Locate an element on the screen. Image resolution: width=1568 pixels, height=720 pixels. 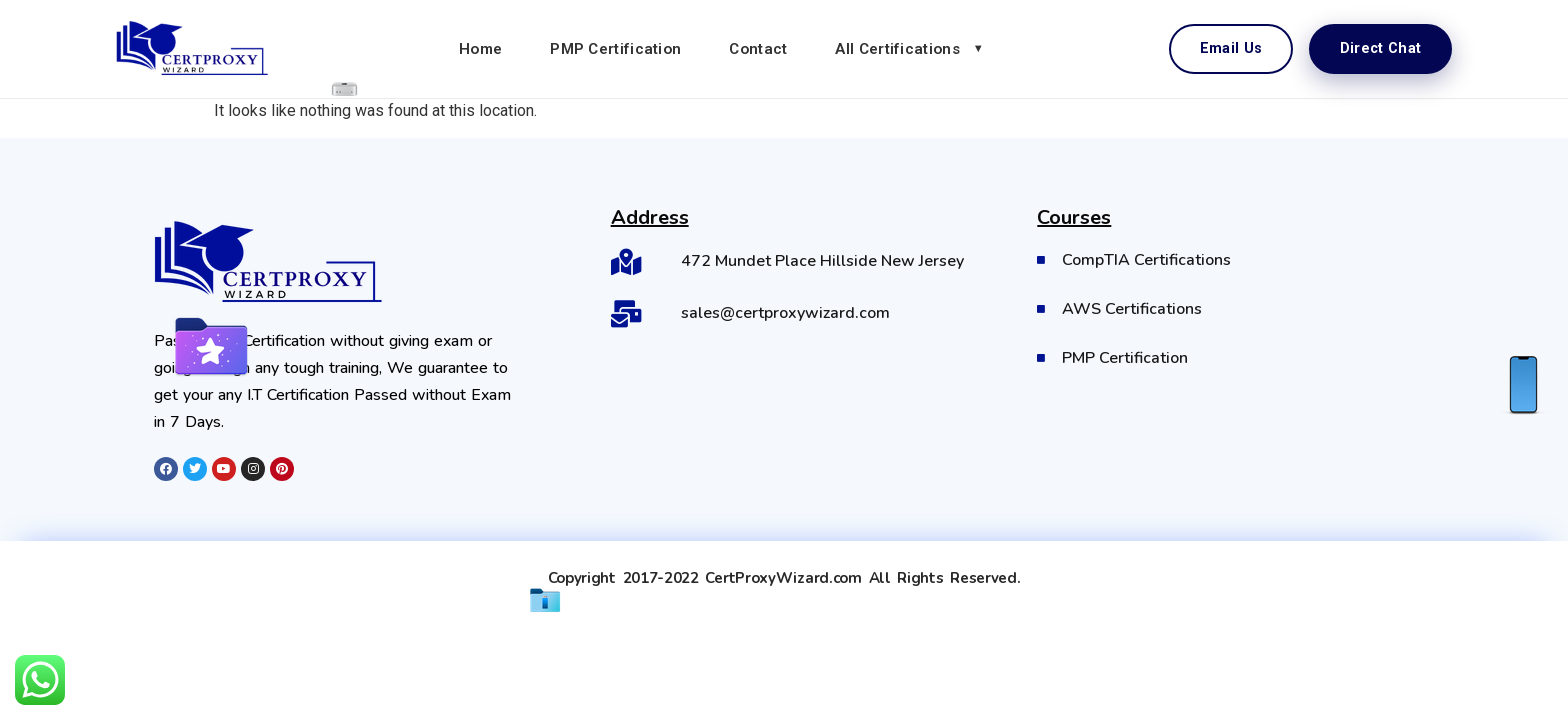
iPhone 13 Pro device connected is located at coordinates (1523, 385).